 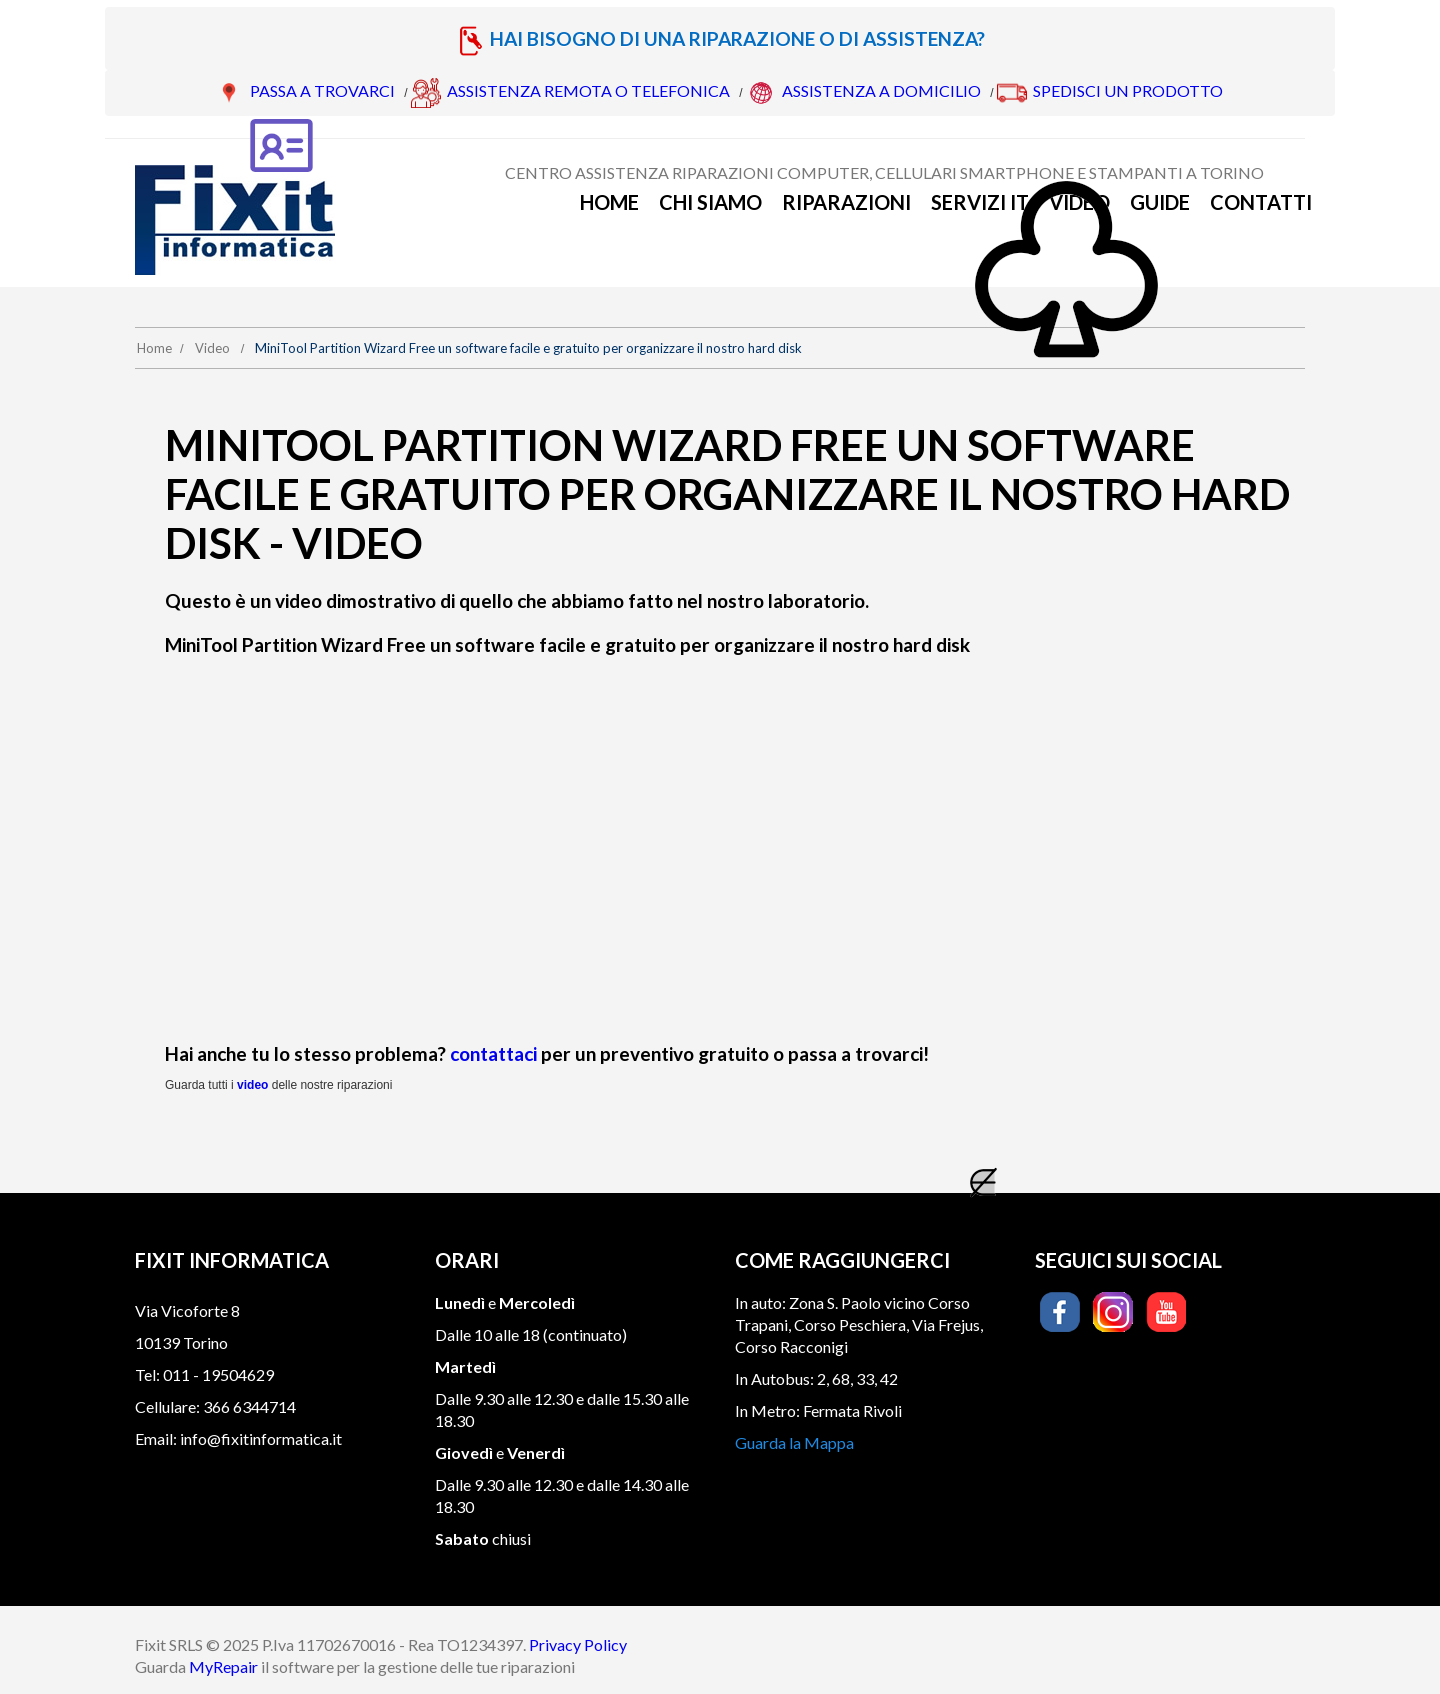 I want to click on indicates an item is not a member of a set, so click(x=983, y=1182).